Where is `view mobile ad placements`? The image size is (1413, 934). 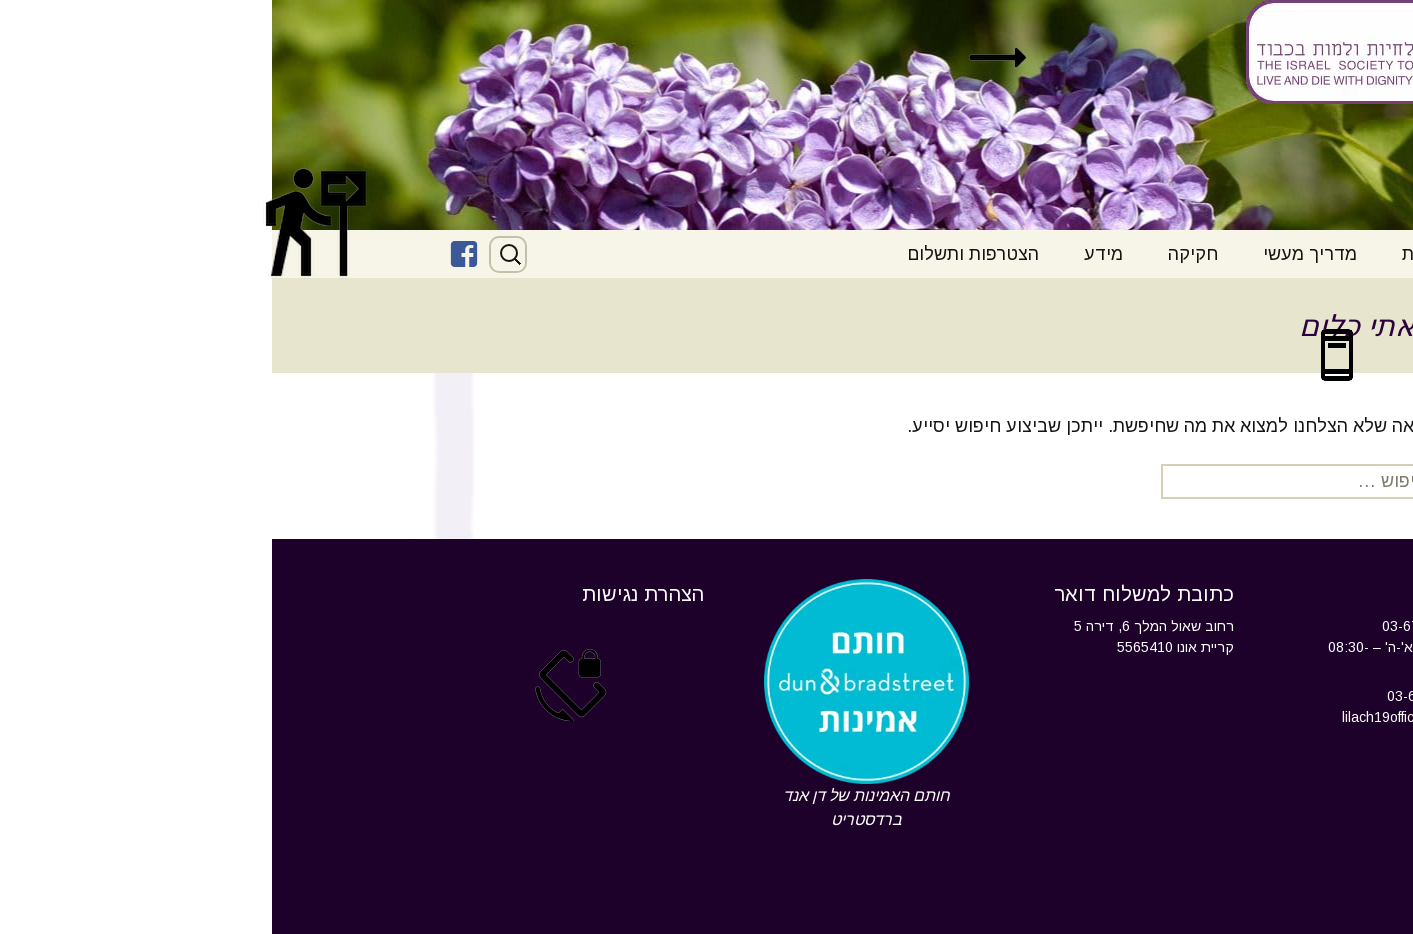 view mobile ad placements is located at coordinates (1337, 355).